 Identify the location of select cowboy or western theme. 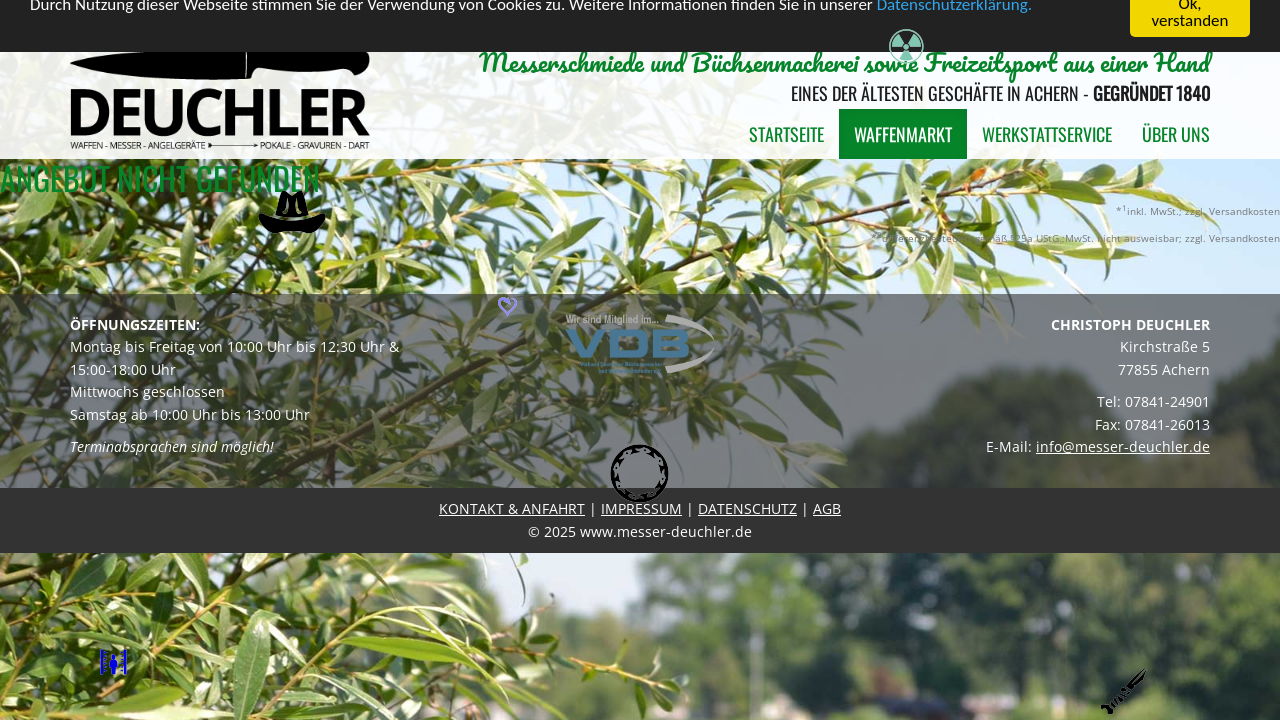
(292, 212).